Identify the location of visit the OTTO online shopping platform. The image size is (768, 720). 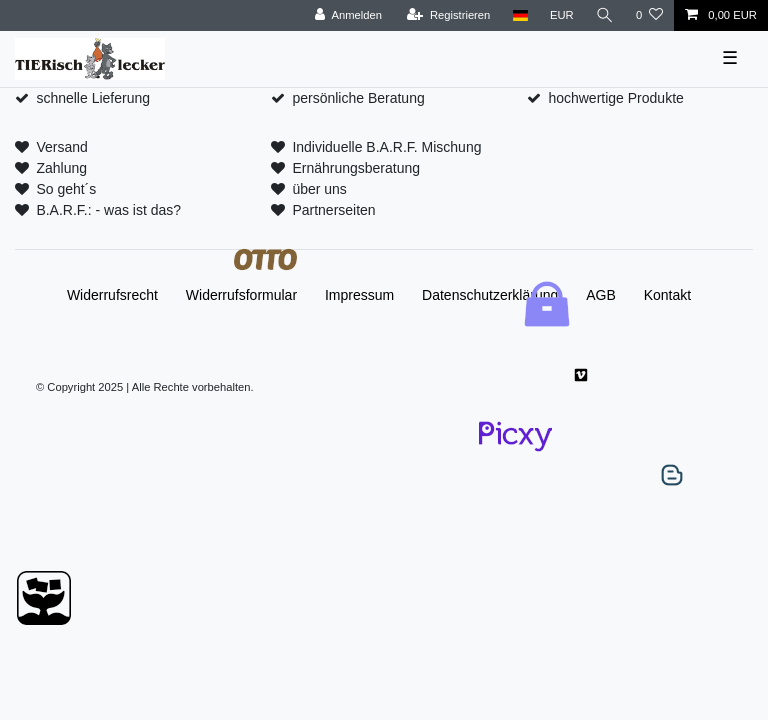
(265, 259).